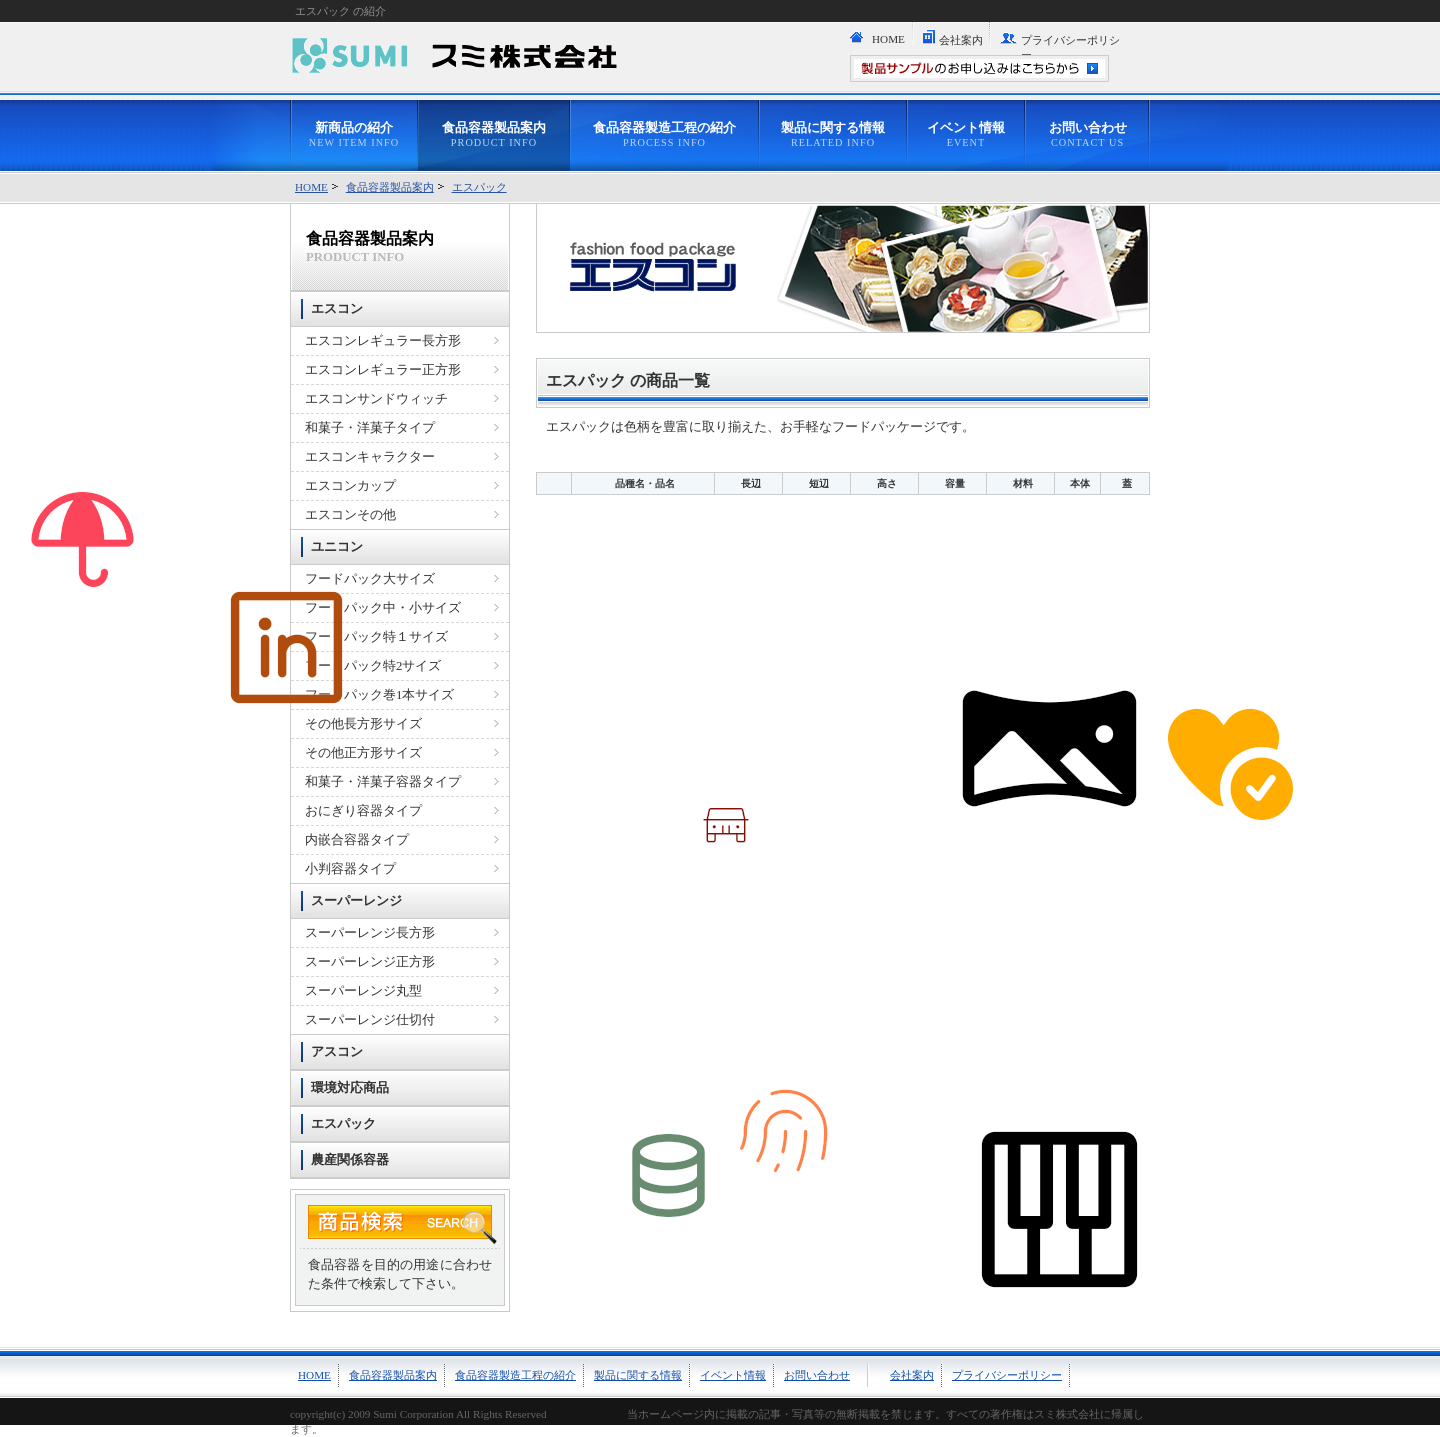  What do you see at coordinates (286, 647) in the screenshot?
I see `open LinkedIn profile or page` at bounding box center [286, 647].